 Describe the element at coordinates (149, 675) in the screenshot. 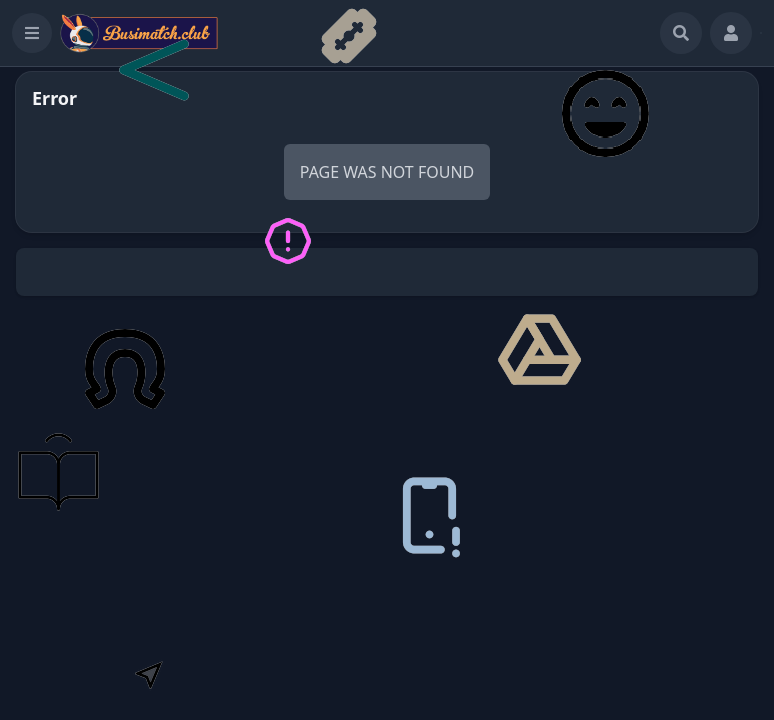

I see `access navigation or directions` at that location.